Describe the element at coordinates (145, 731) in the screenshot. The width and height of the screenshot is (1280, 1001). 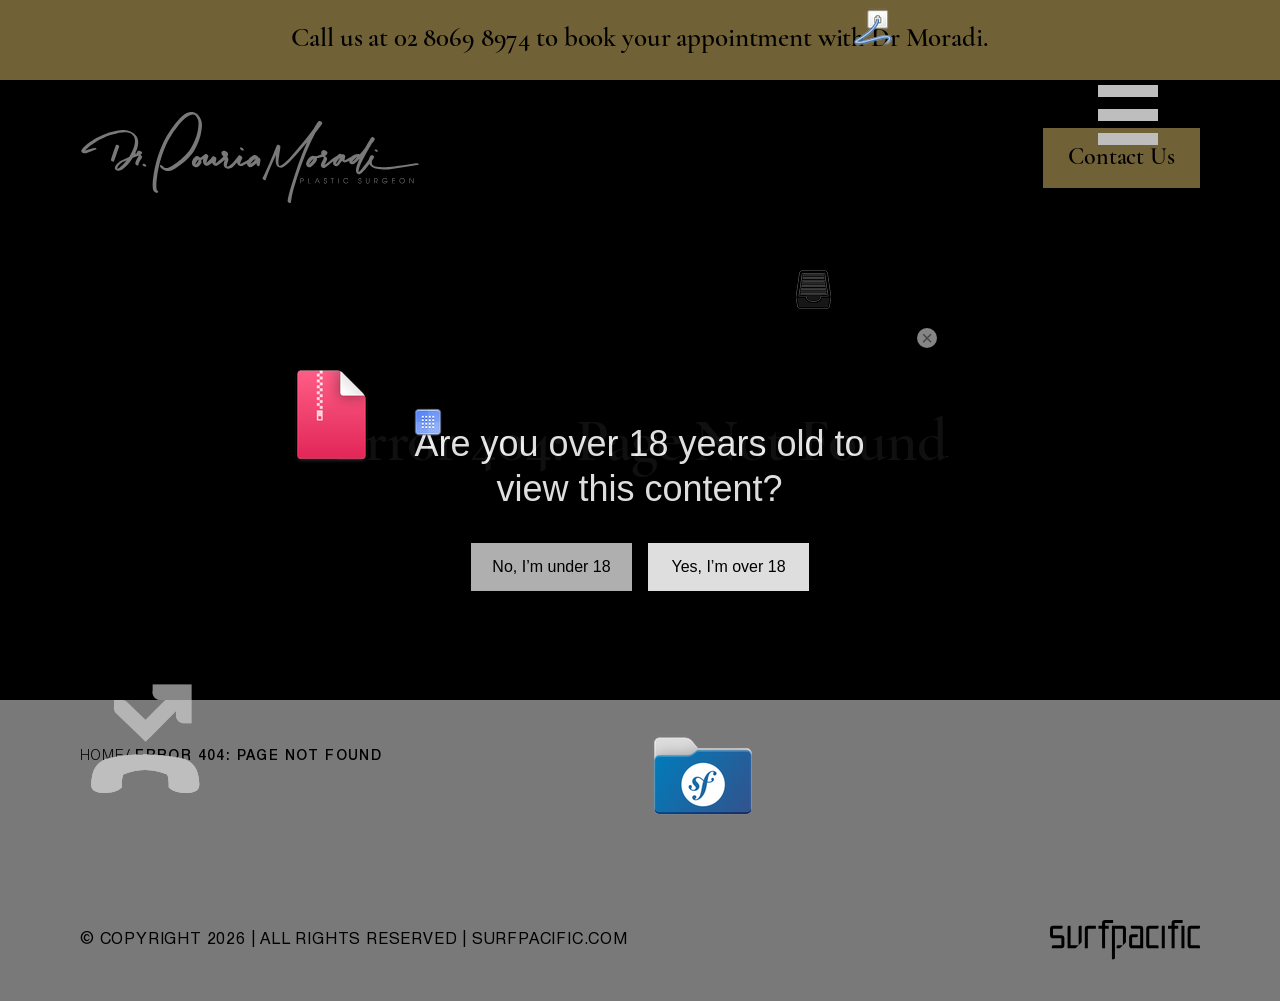
I see `indicates a missed phone call` at that location.